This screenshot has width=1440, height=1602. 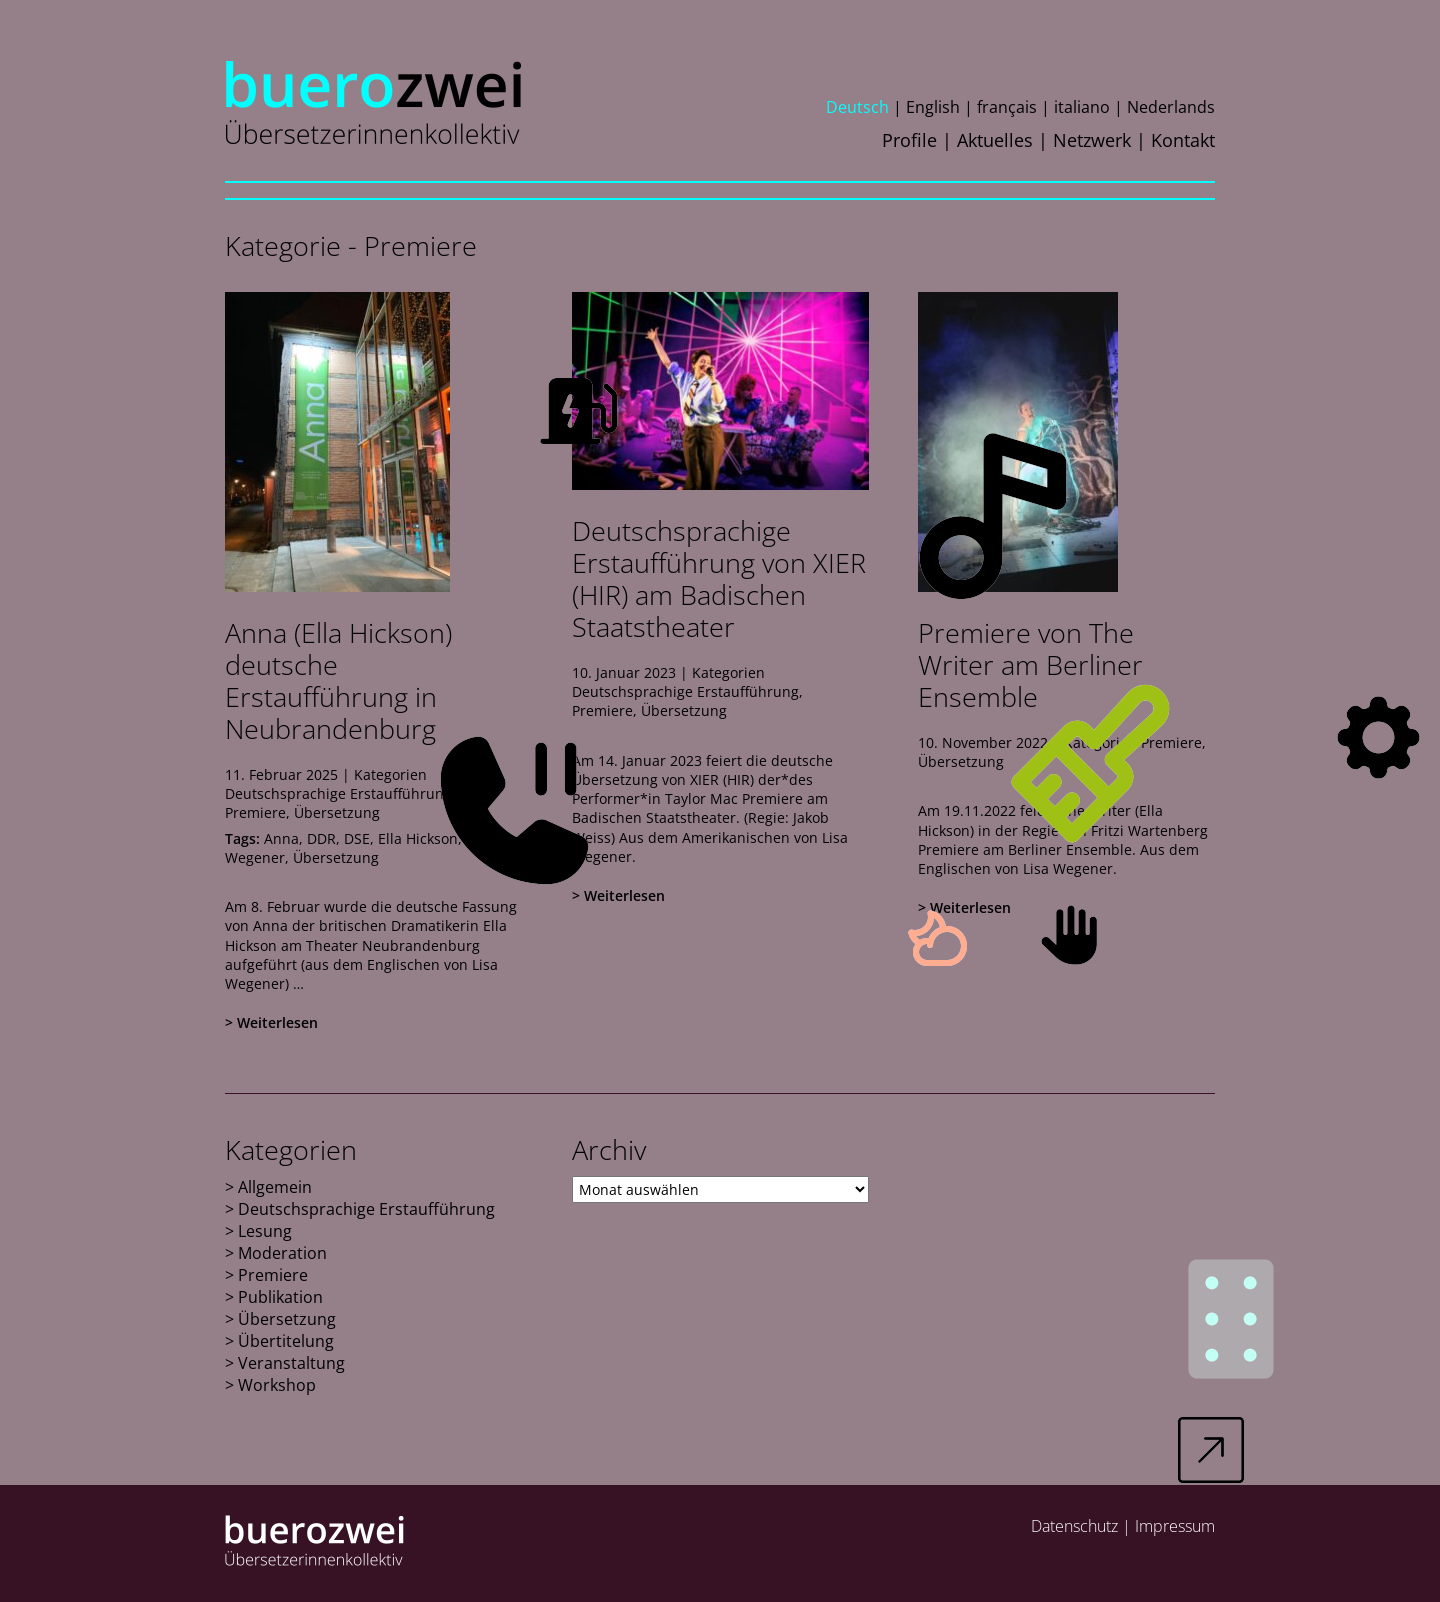 What do you see at coordinates (1231, 1319) in the screenshot?
I see `drag to reorder items in a list` at bounding box center [1231, 1319].